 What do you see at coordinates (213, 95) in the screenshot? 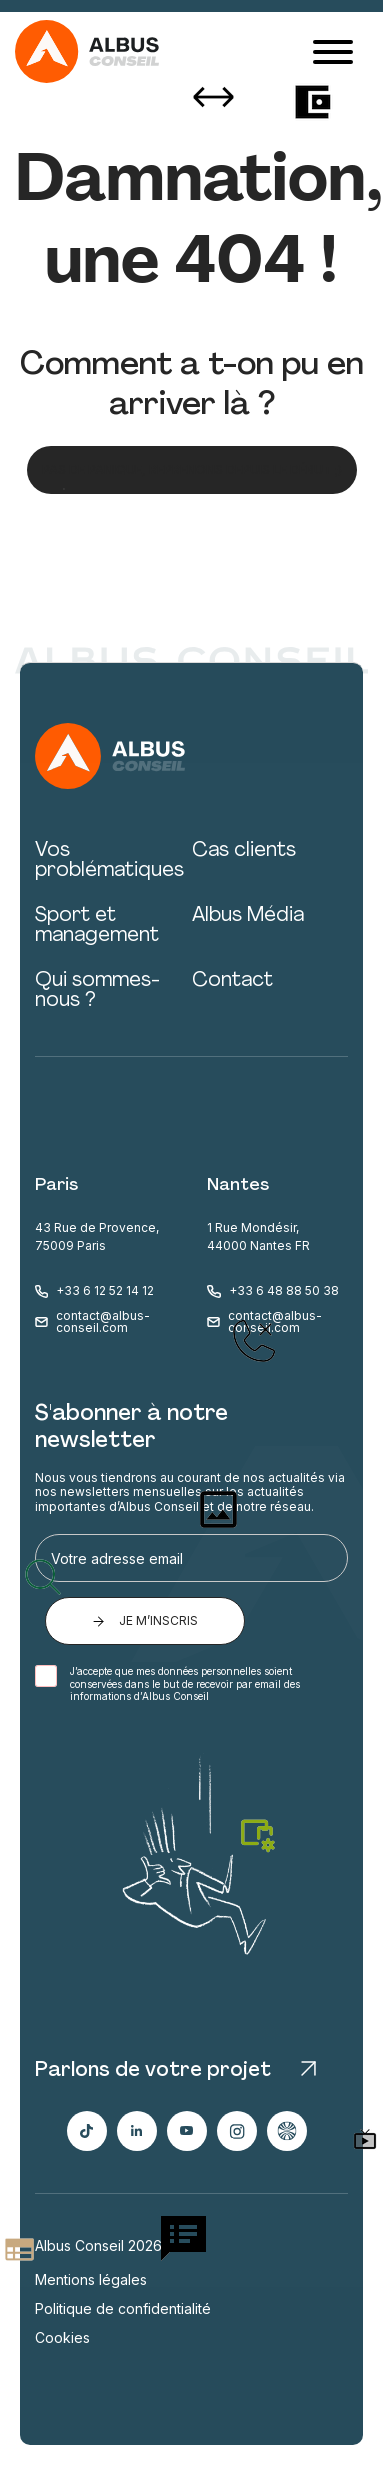
I see `resize element horizontally` at bounding box center [213, 95].